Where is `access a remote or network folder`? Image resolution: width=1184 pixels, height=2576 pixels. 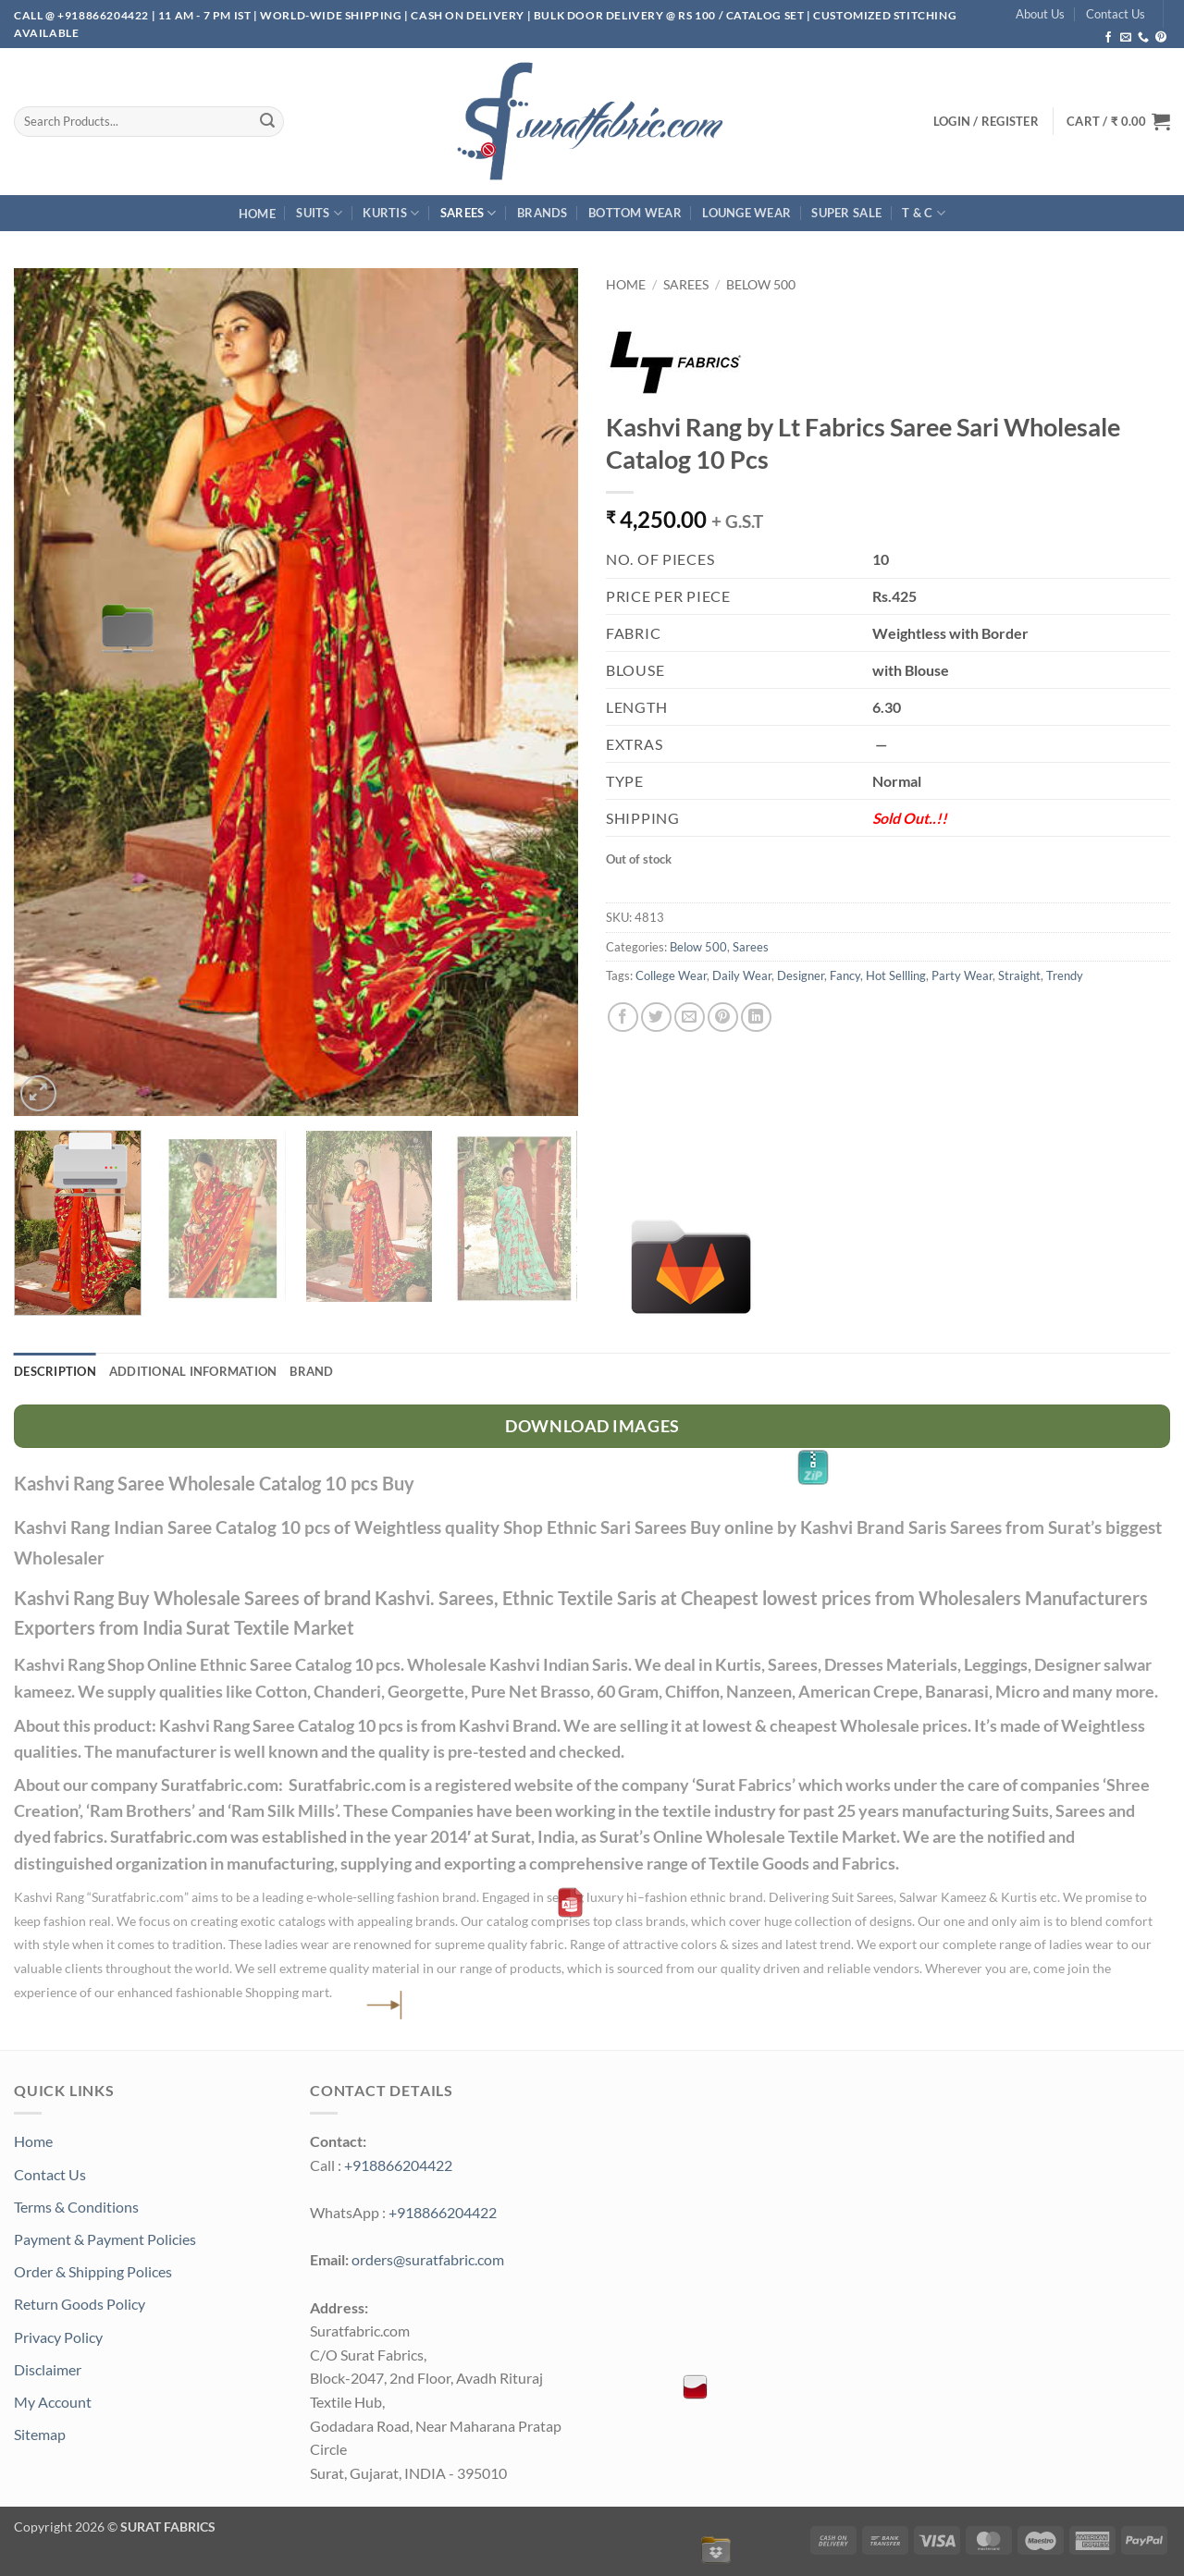 access a remote or network folder is located at coordinates (128, 628).